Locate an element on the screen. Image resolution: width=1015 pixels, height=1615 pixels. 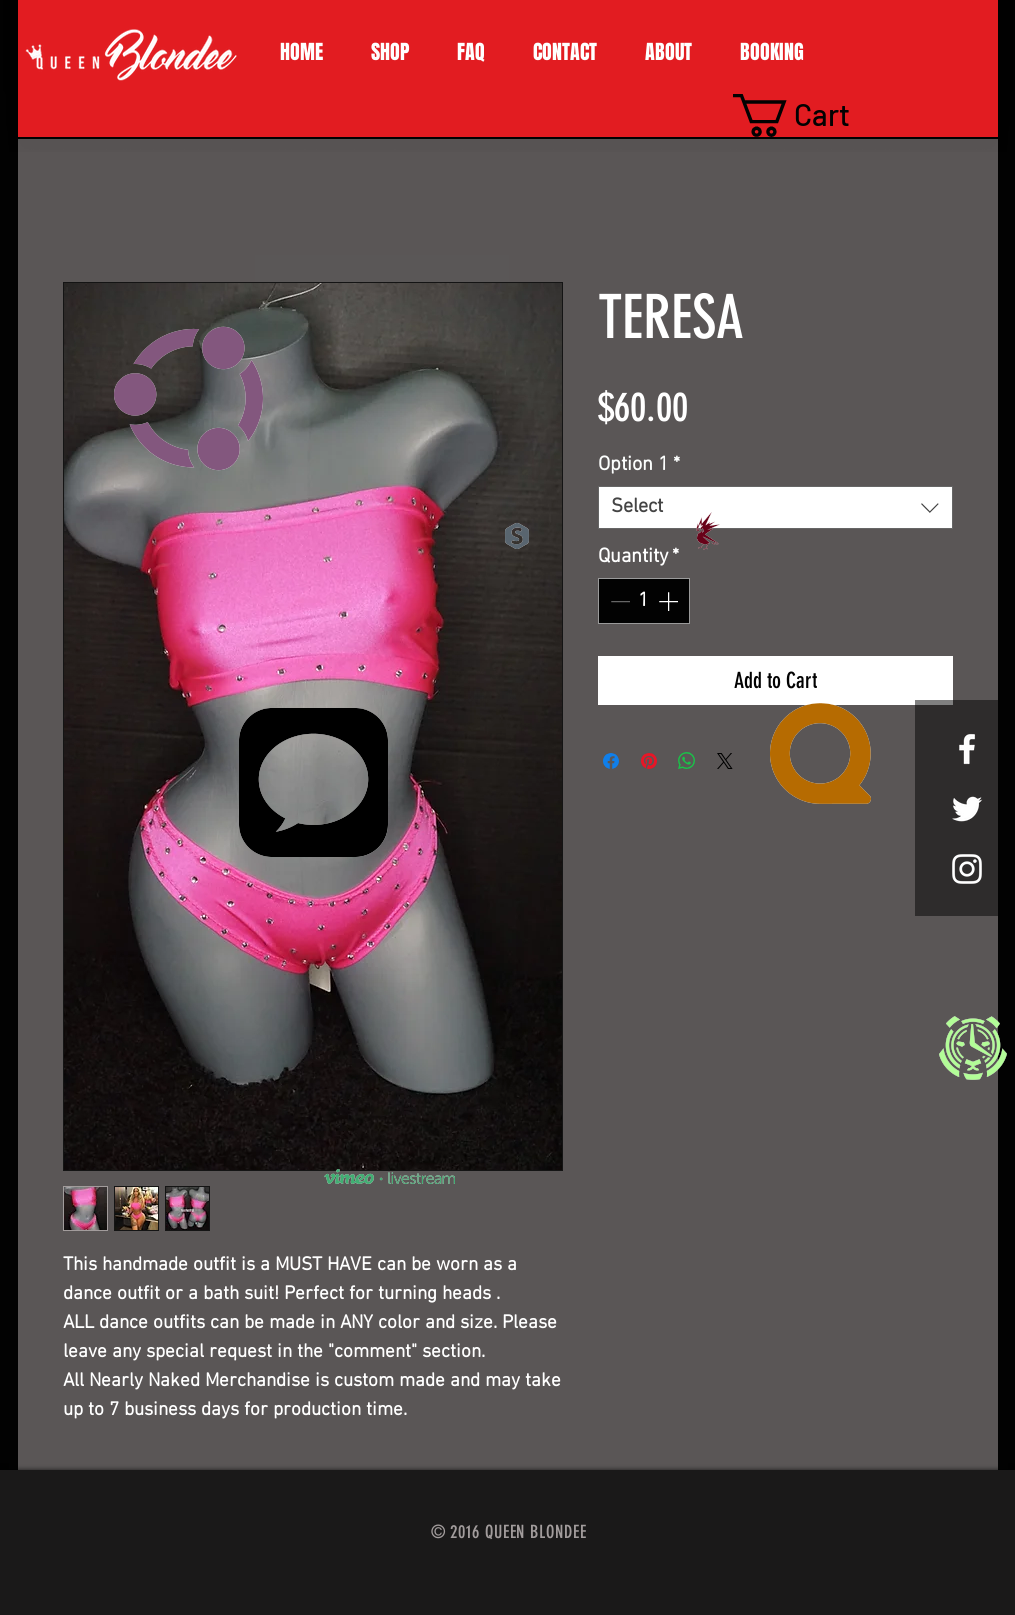
CD Projekt company logo is located at coordinates (708, 531).